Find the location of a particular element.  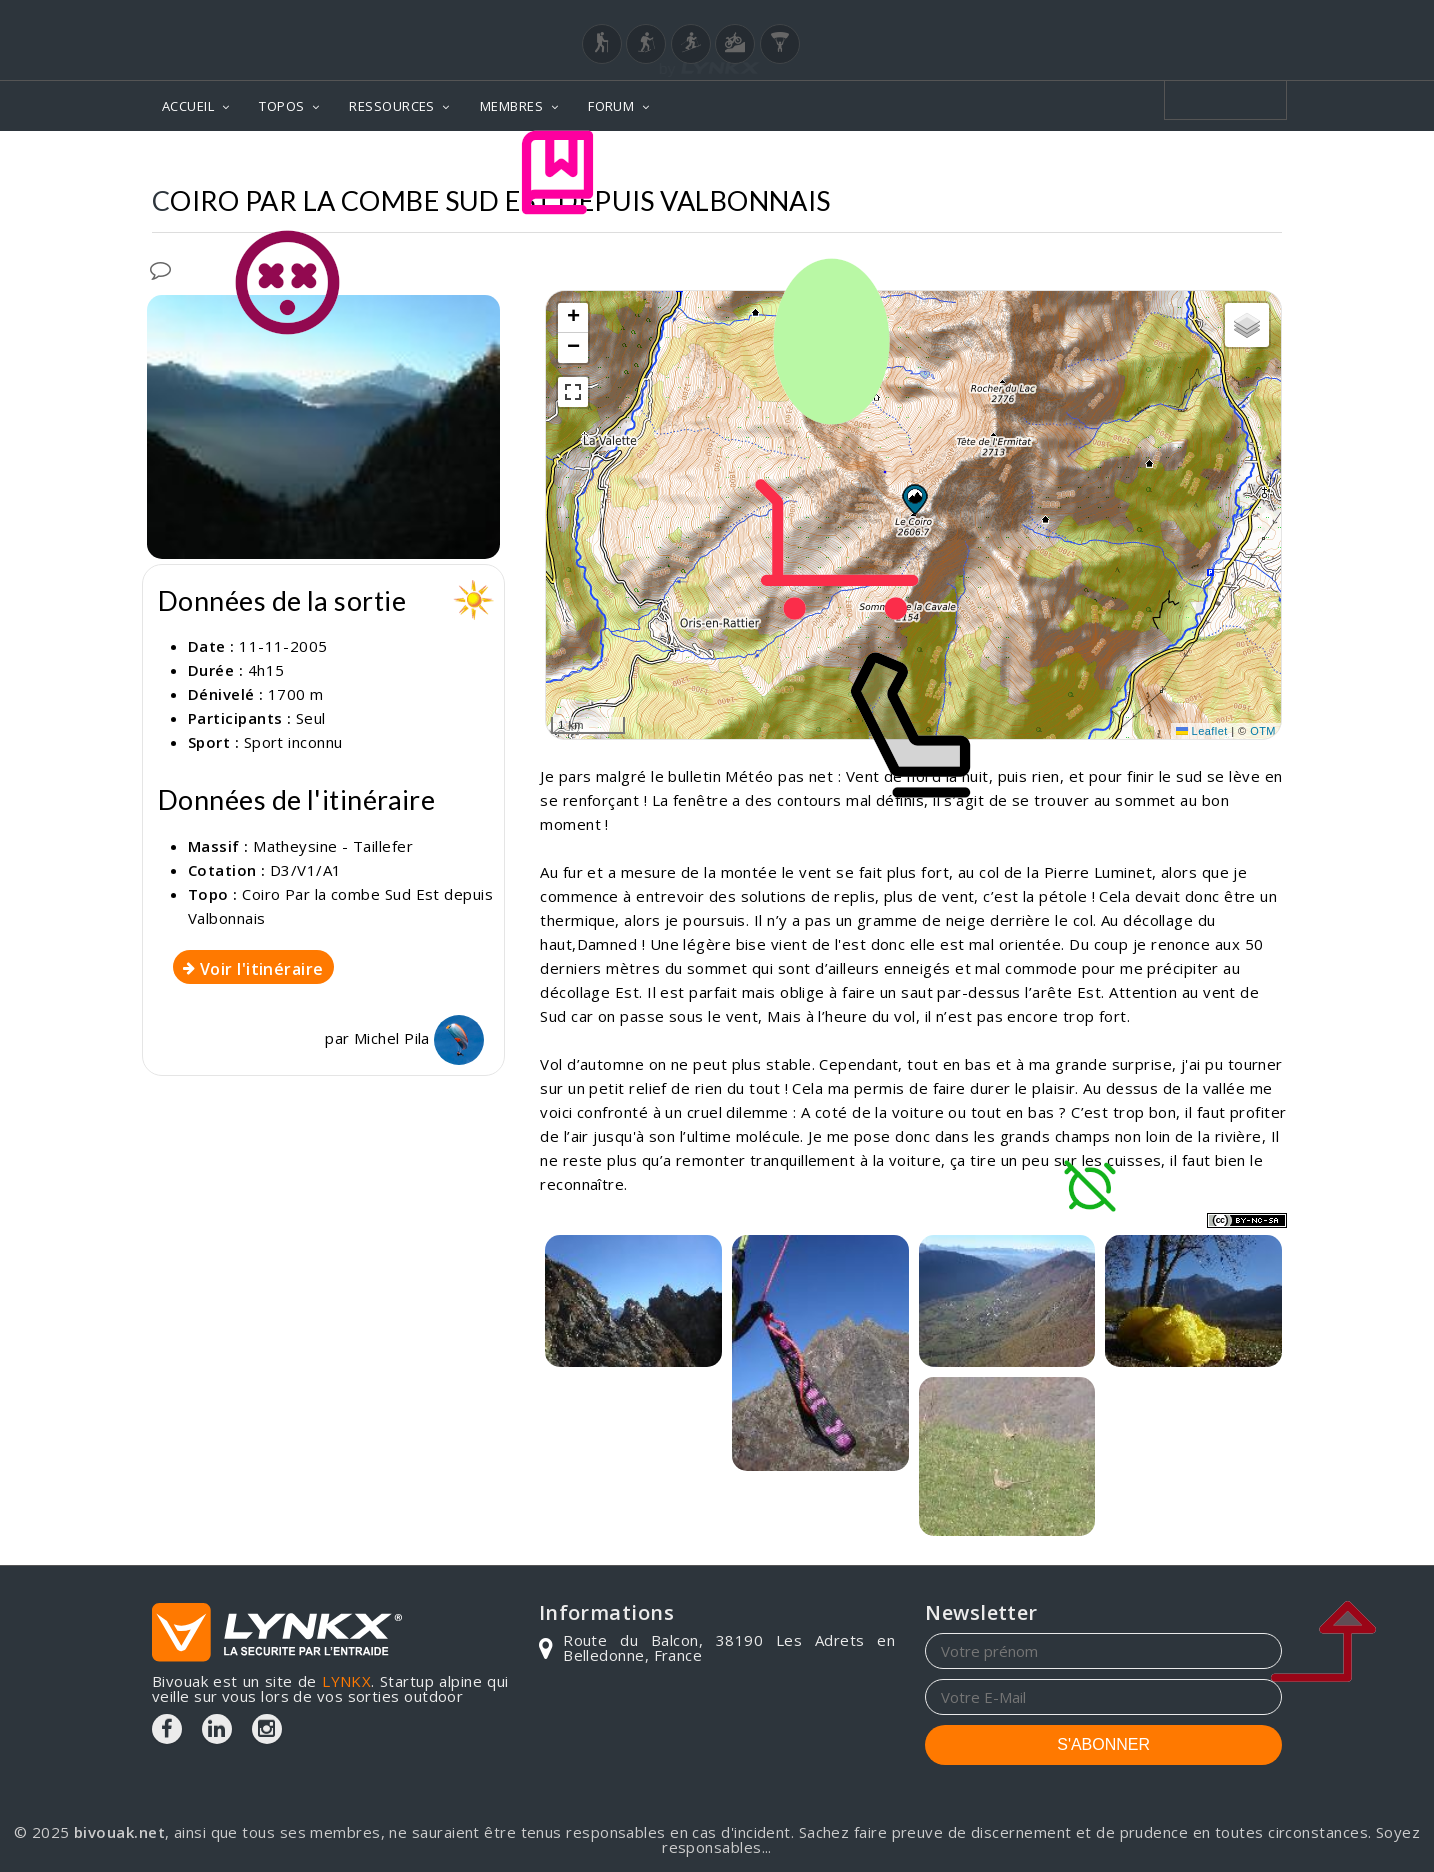

indicates a filled or selected state is located at coordinates (831, 341).